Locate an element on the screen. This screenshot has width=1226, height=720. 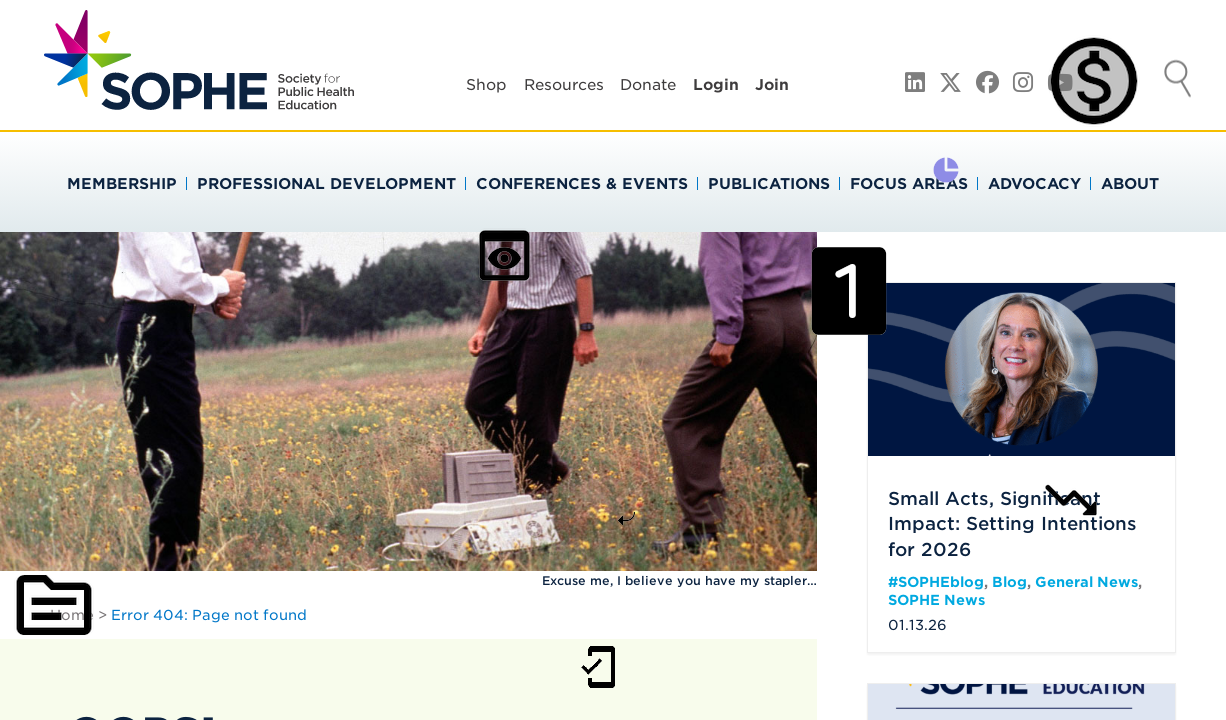
access source files or documents is located at coordinates (54, 605).